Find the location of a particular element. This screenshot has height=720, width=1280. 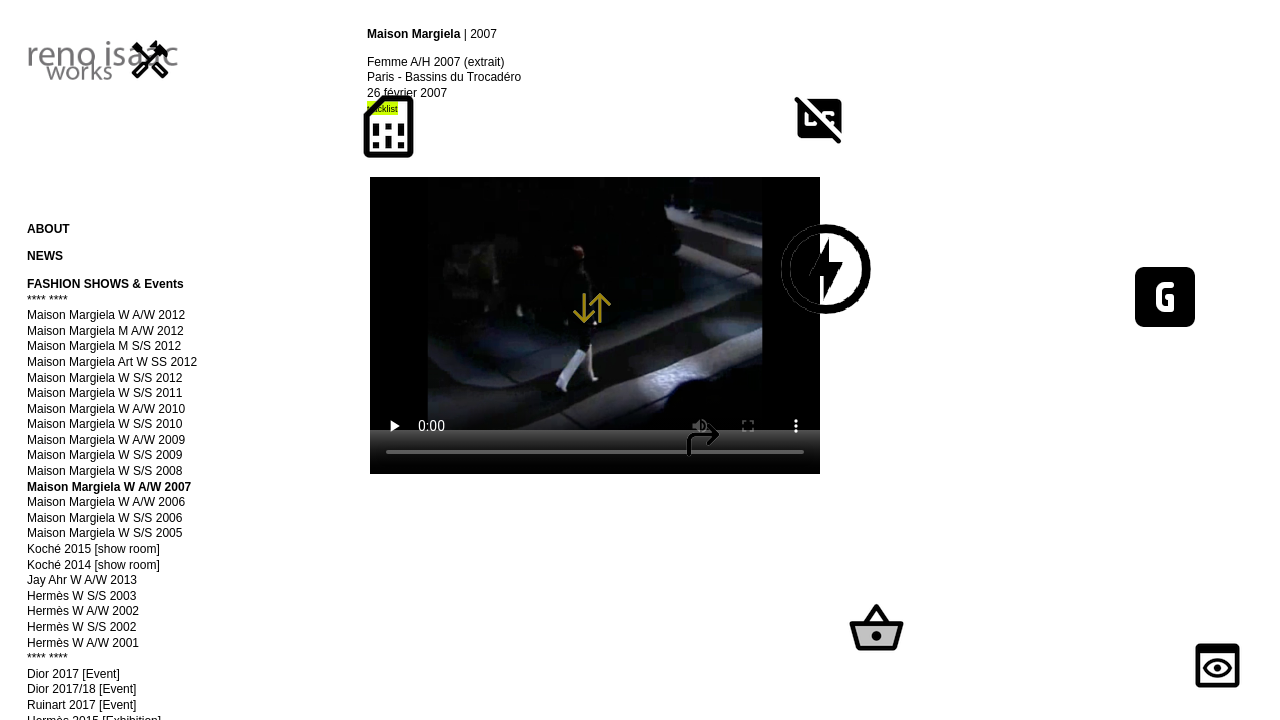

access tools and settings is located at coordinates (150, 60).